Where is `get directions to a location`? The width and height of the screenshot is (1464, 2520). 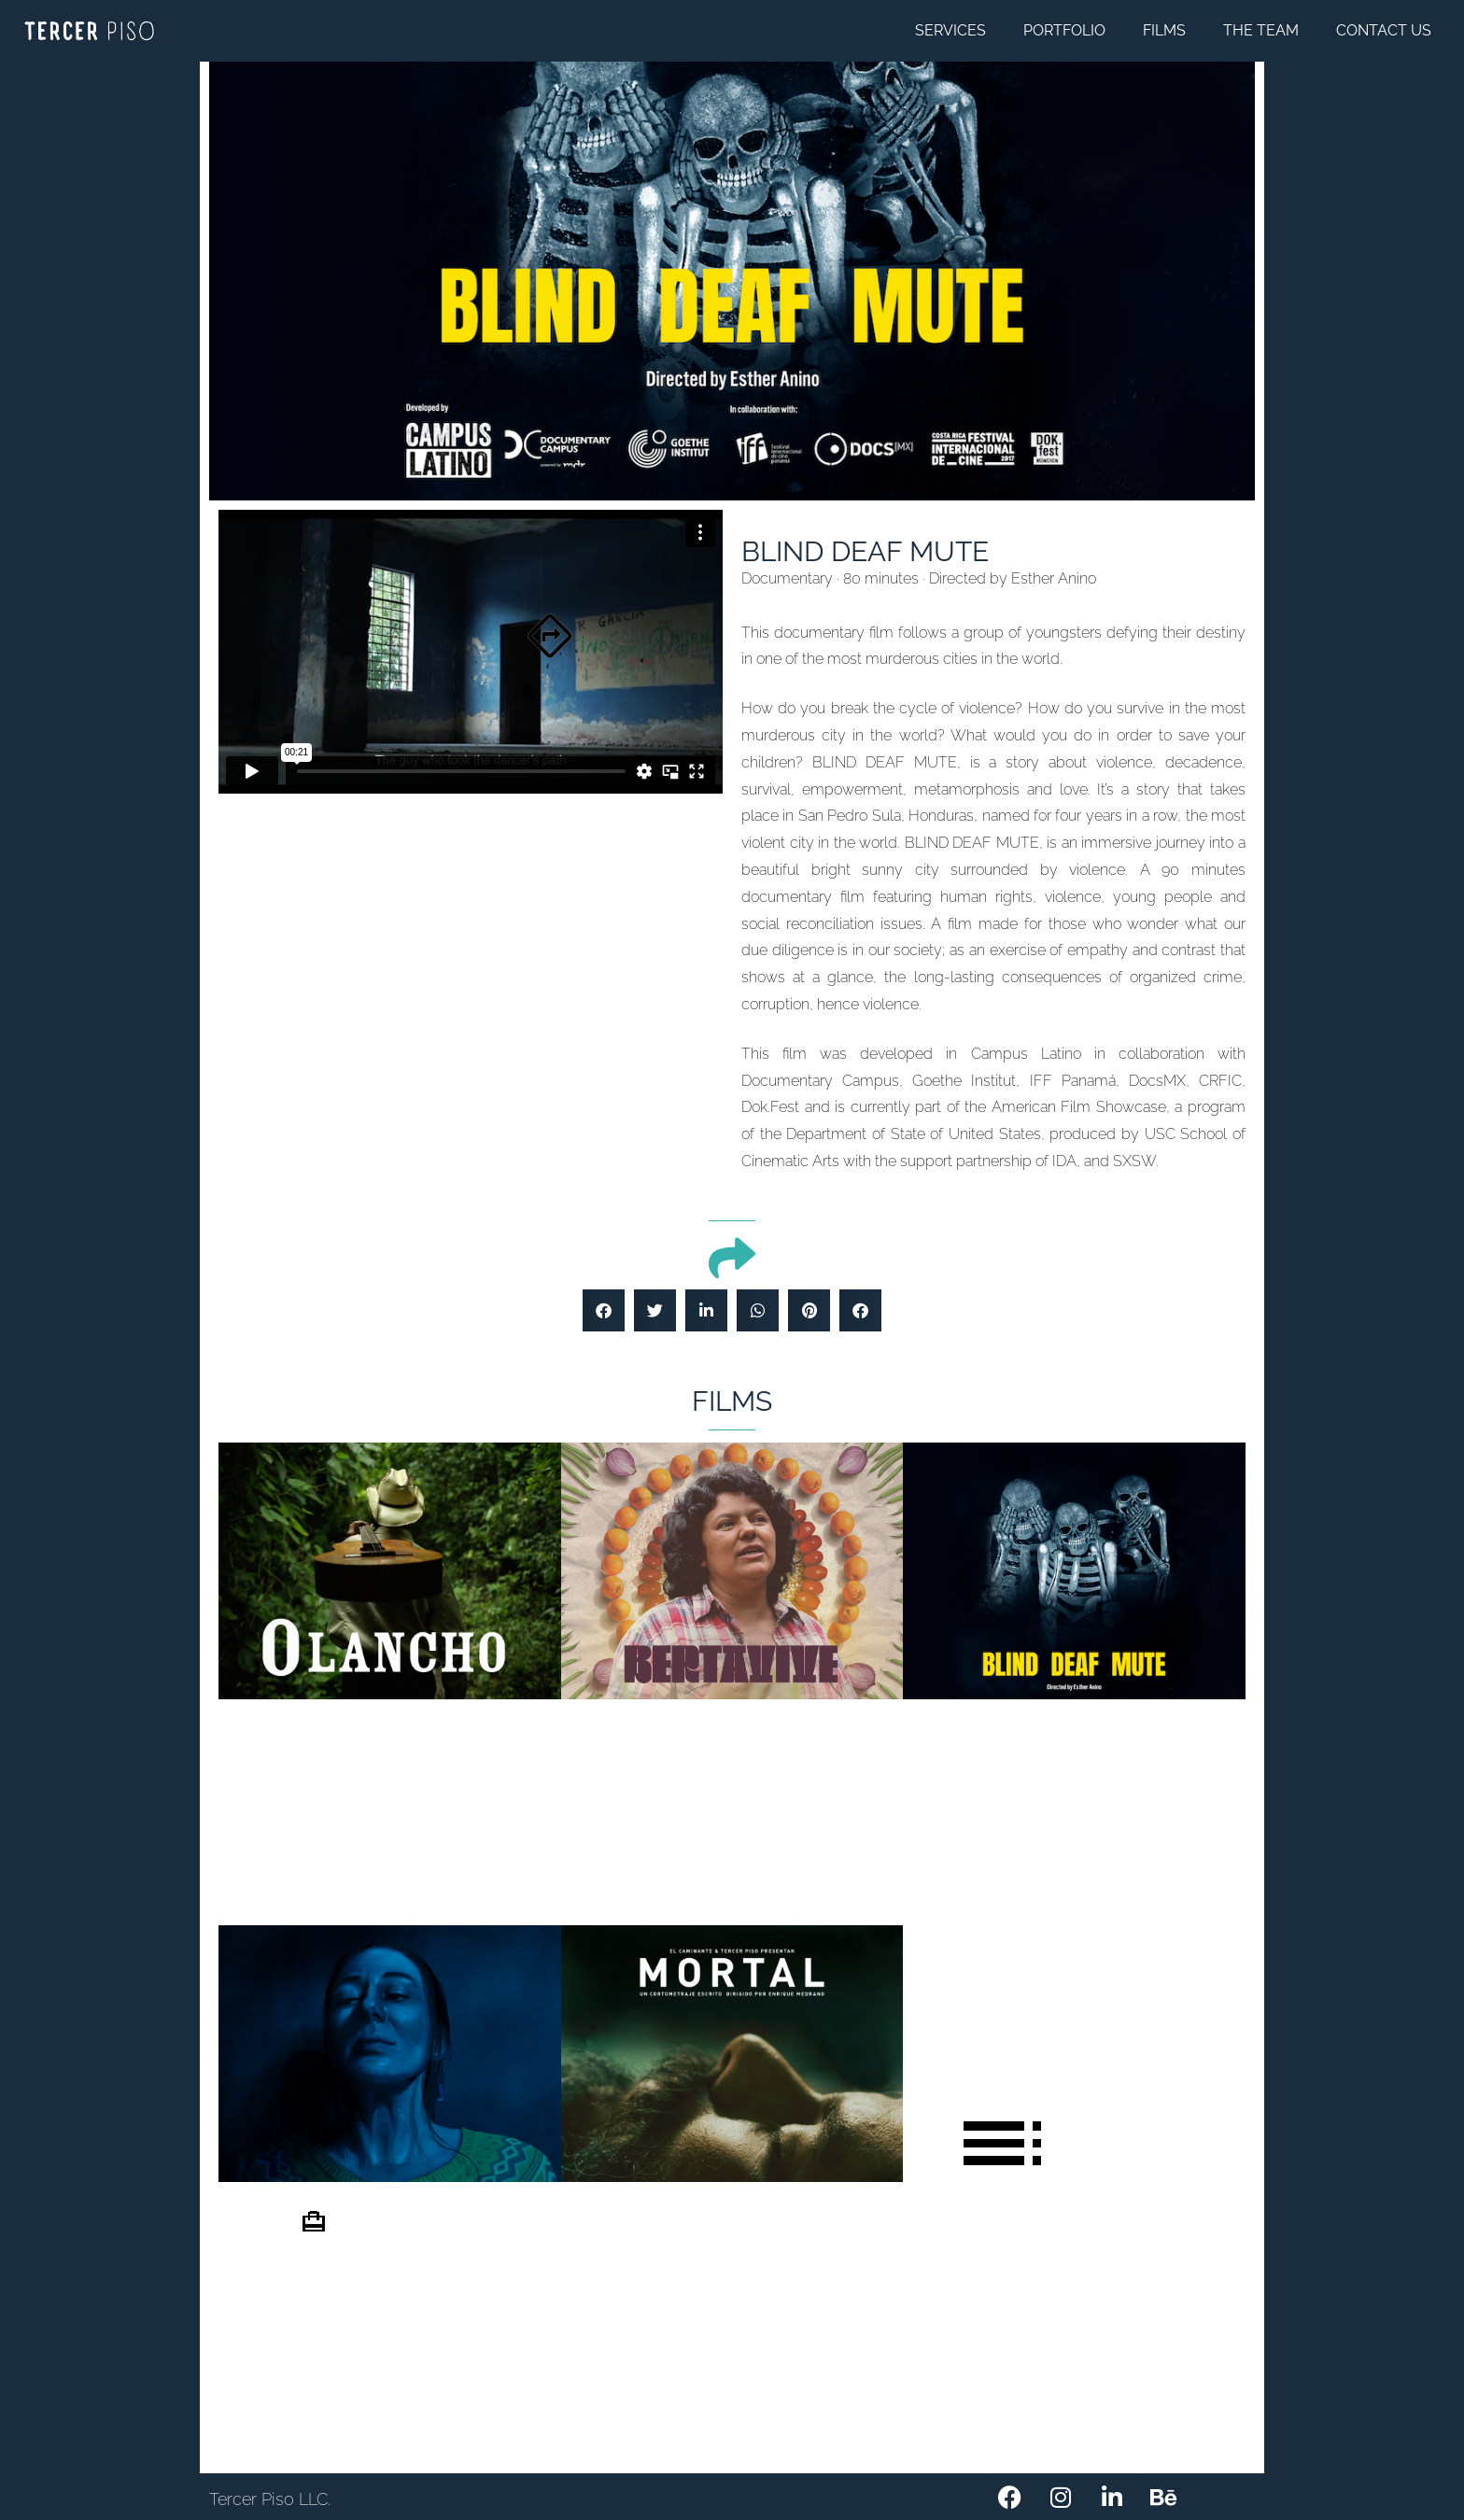 get directions to a location is located at coordinates (550, 636).